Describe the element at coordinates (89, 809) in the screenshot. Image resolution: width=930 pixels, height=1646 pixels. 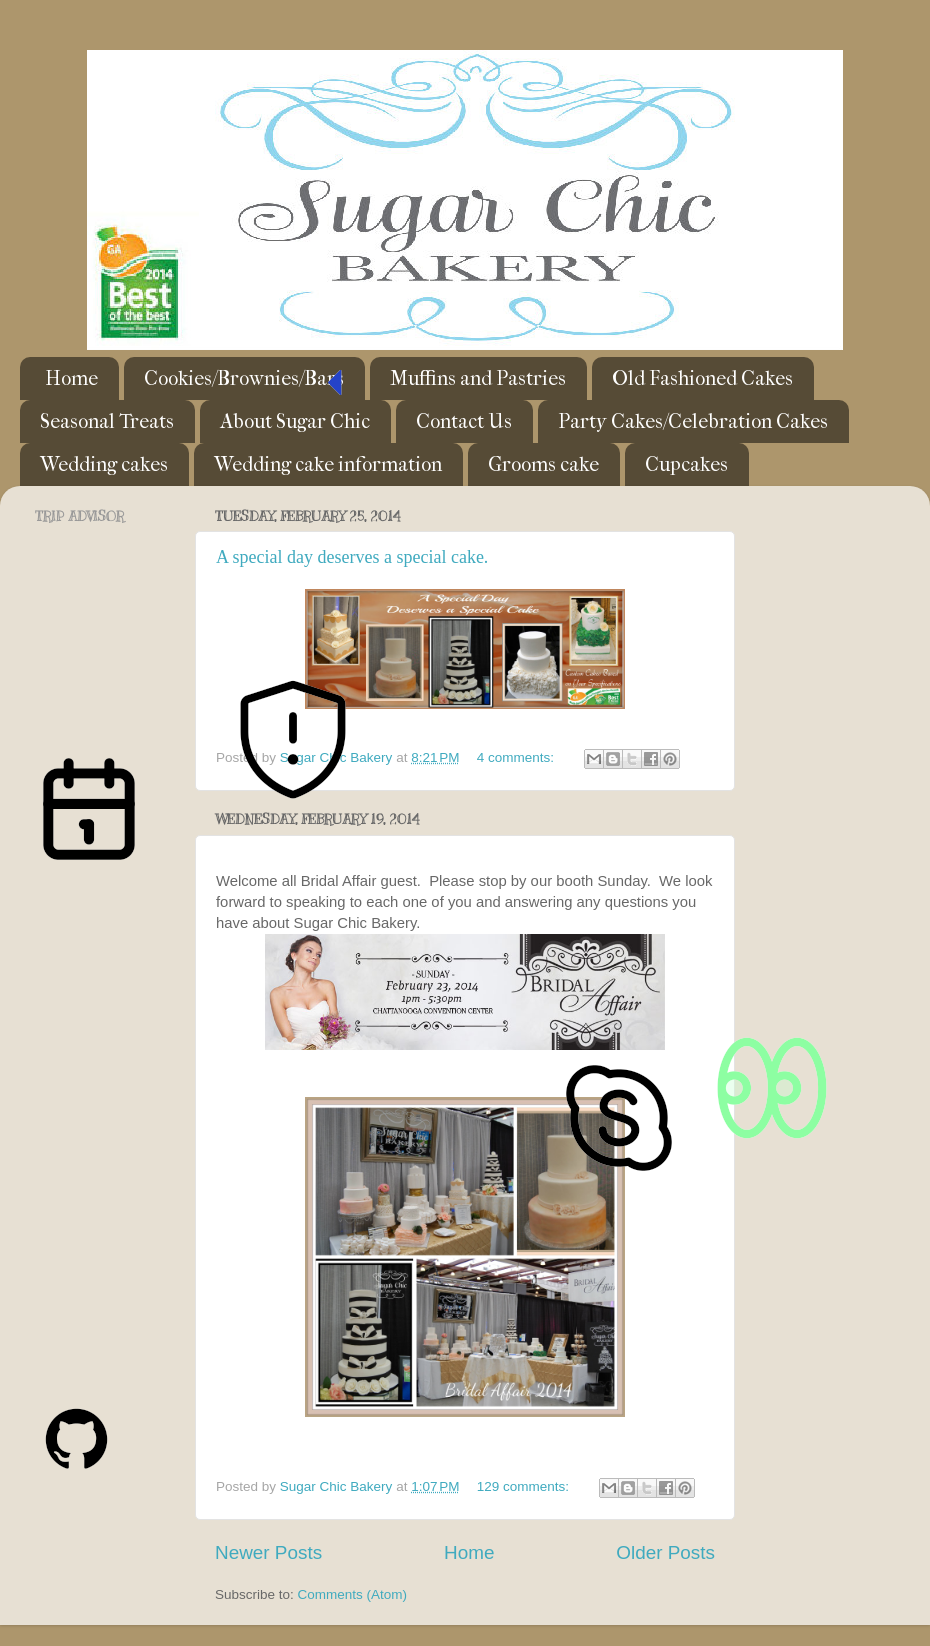
I see `view or open the calendar` at that location.